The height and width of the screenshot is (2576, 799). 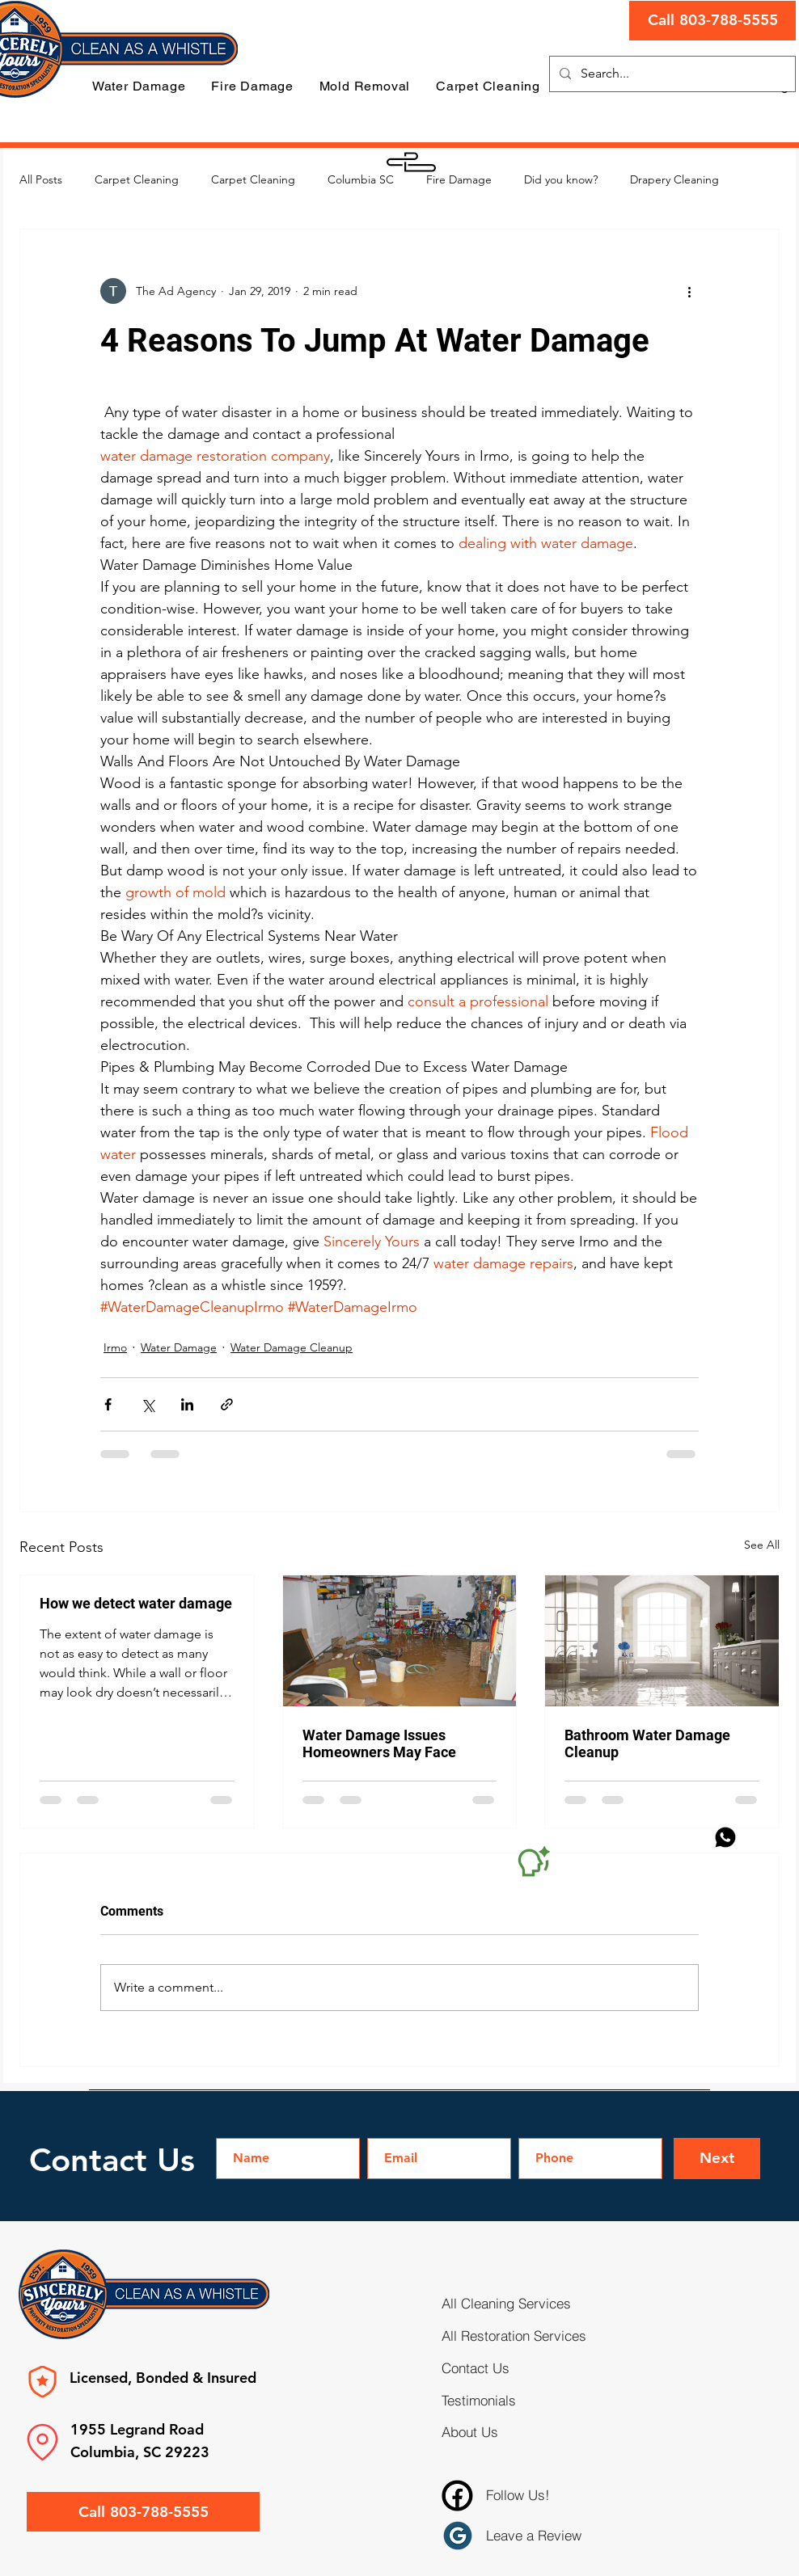 What do you see at coordinates (725, 1837) in the screenshot?
I see `open WhatsApp messaging app` at bounding box center [725, 1837].